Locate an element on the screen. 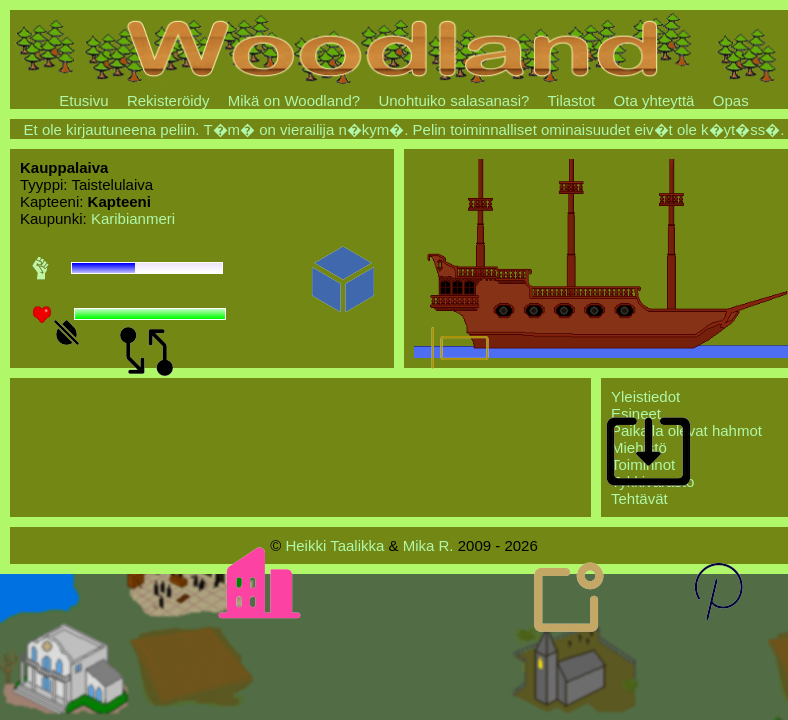 The image size is (788, 720). download a system update is located at coordinates (648, 451).